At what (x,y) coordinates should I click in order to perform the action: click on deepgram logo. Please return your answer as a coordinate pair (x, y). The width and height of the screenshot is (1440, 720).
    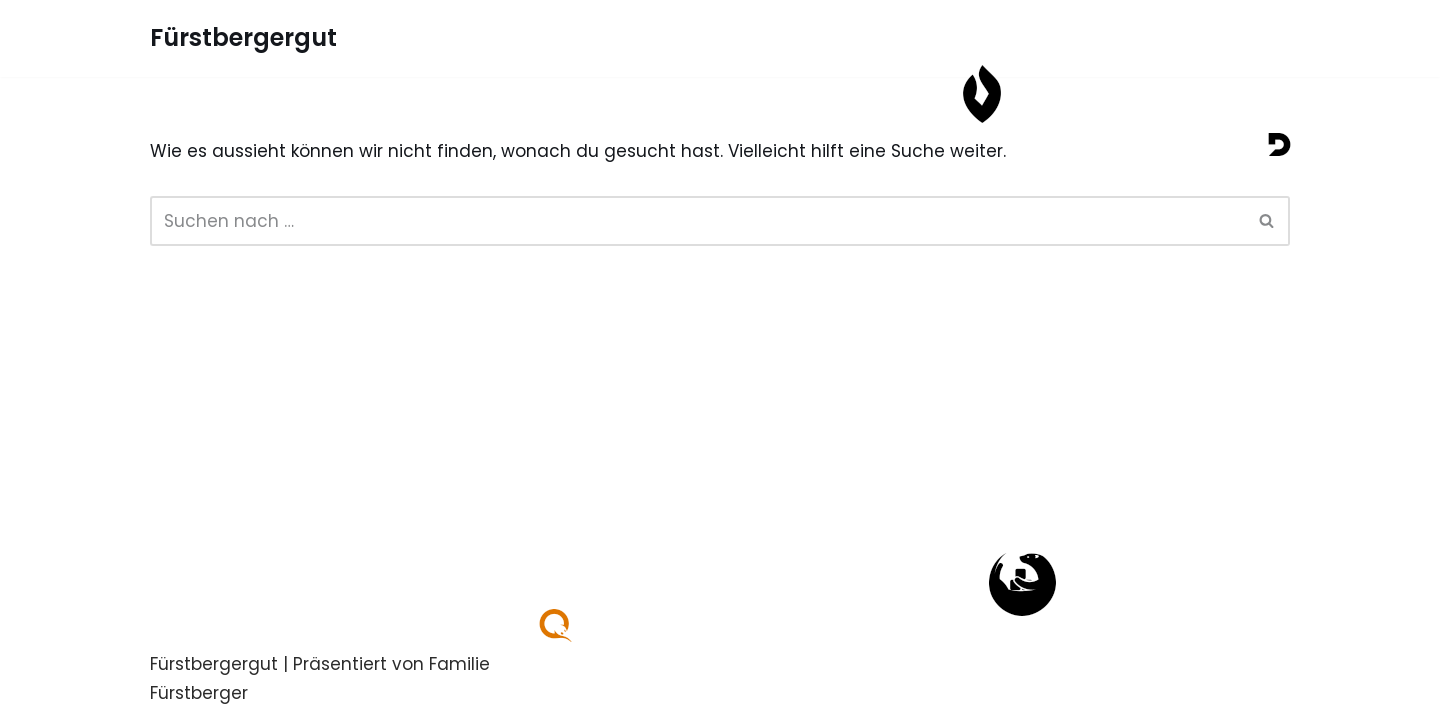
    Looking at the image, I should click on (1279, 144).